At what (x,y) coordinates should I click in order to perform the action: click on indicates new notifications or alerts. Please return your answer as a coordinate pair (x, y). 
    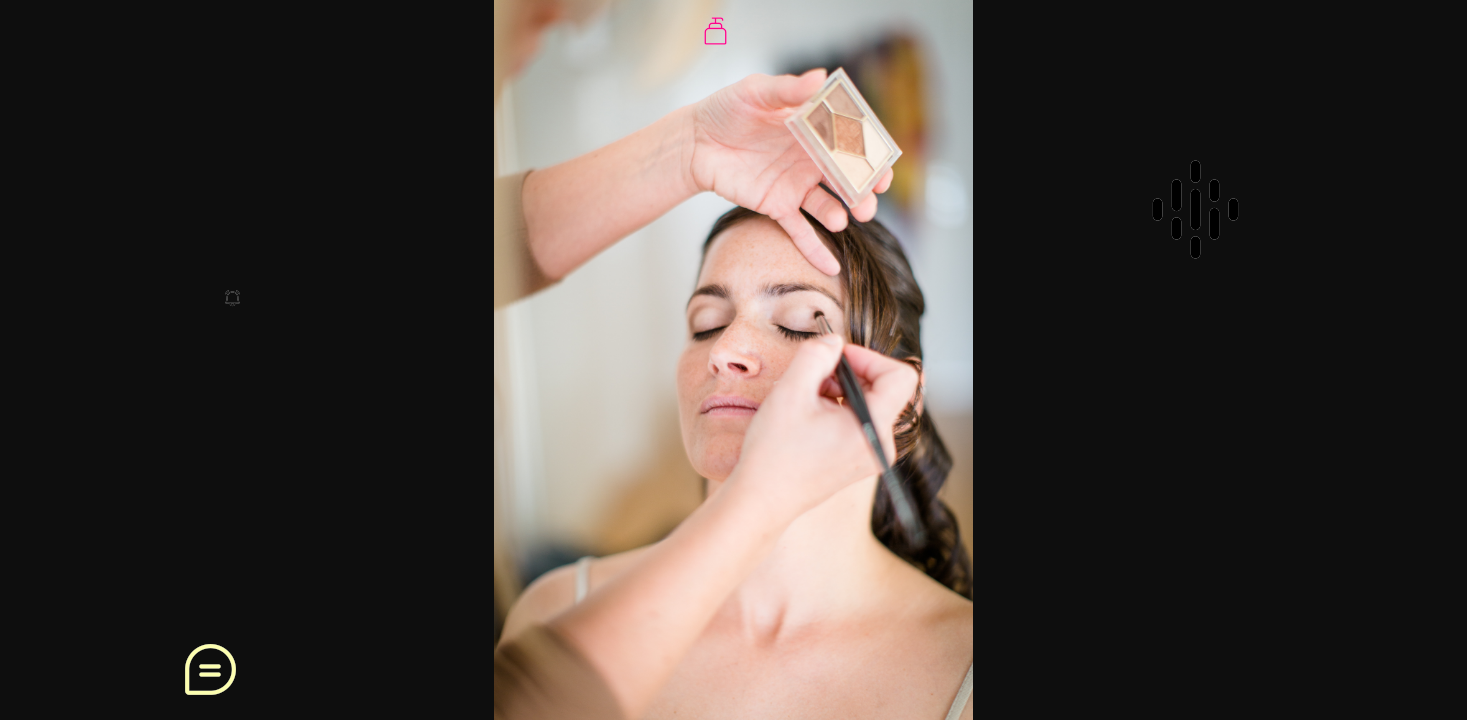
    Looking at the image, I should click on (232, 298).